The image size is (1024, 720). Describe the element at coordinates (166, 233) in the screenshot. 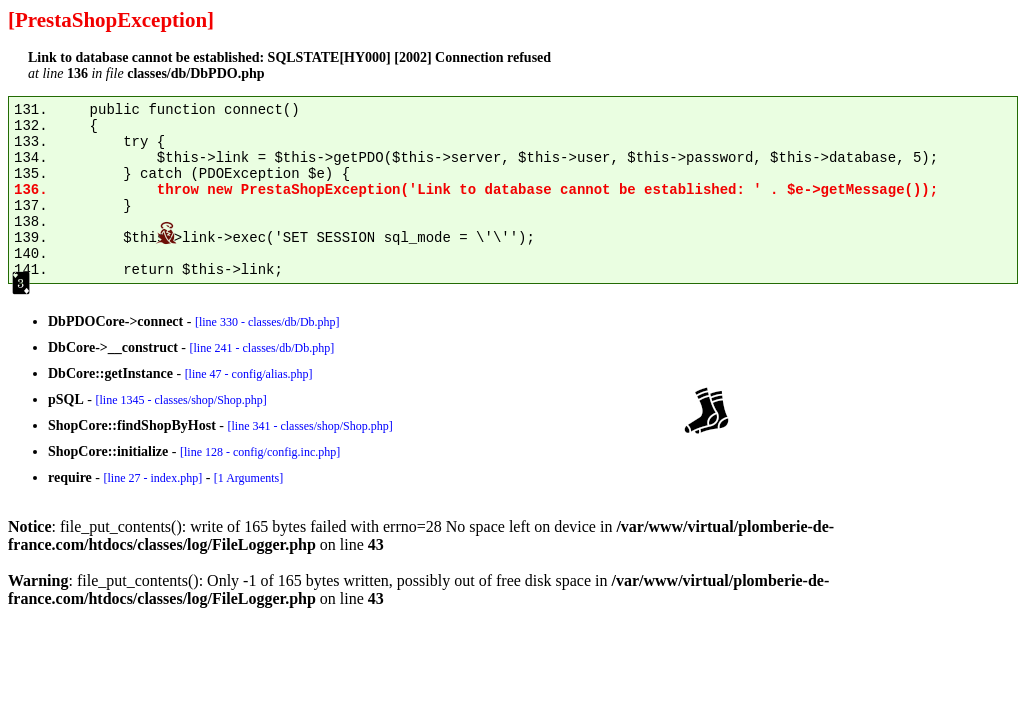

I see `alien or sci-fi themed game item` at that location.